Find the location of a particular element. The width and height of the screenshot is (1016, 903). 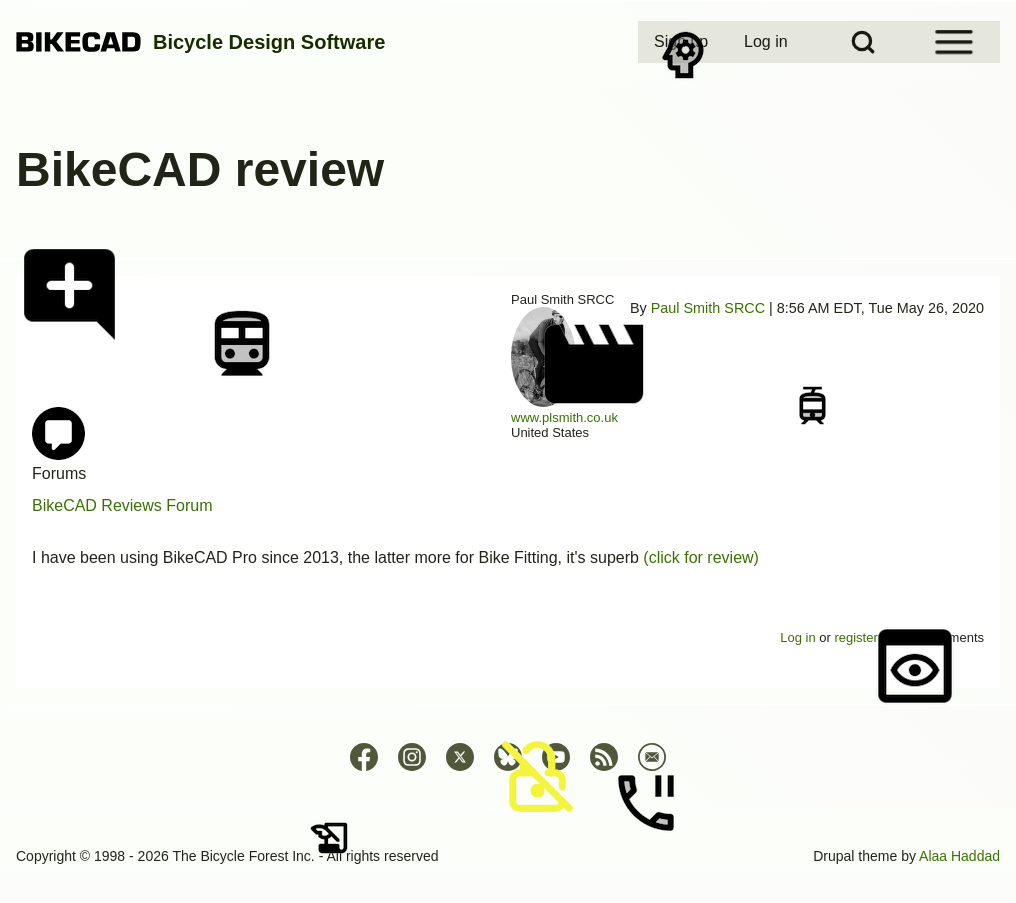

call on hold is located at coordinates (646, 803).